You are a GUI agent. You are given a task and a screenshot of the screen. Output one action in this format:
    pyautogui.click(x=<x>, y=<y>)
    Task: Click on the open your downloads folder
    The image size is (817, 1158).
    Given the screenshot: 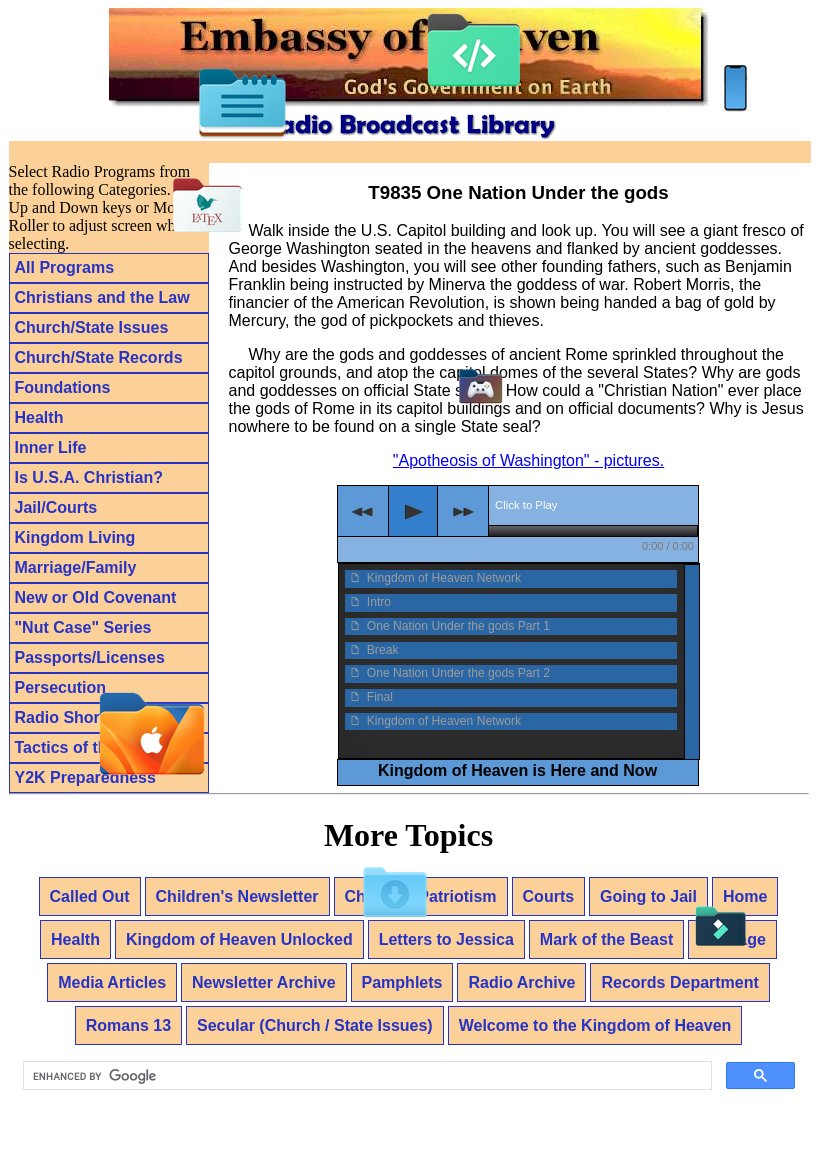 What is the action you would take?
    pyautogui.click(x=395, y=892)
    